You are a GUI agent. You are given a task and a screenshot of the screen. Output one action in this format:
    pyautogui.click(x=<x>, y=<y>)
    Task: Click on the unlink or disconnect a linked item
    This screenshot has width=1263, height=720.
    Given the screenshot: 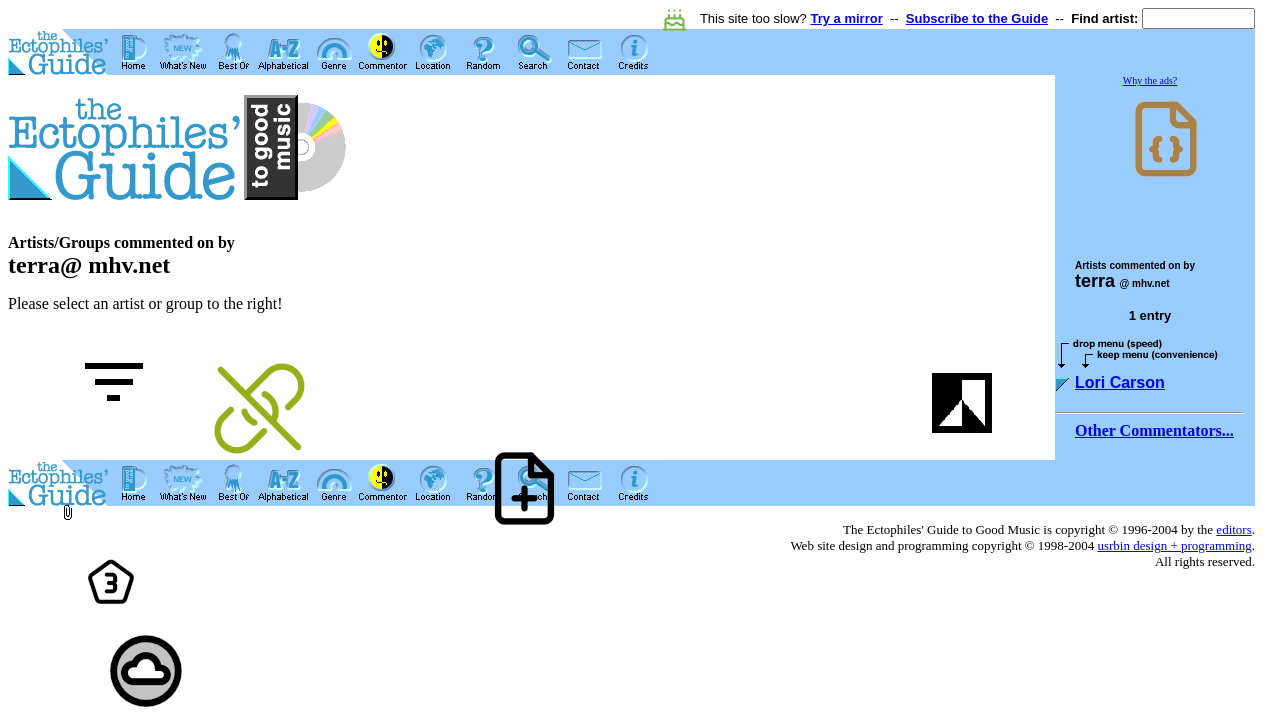 What is the action you would take?
    pyautogui.click(x=259, y=408)
    